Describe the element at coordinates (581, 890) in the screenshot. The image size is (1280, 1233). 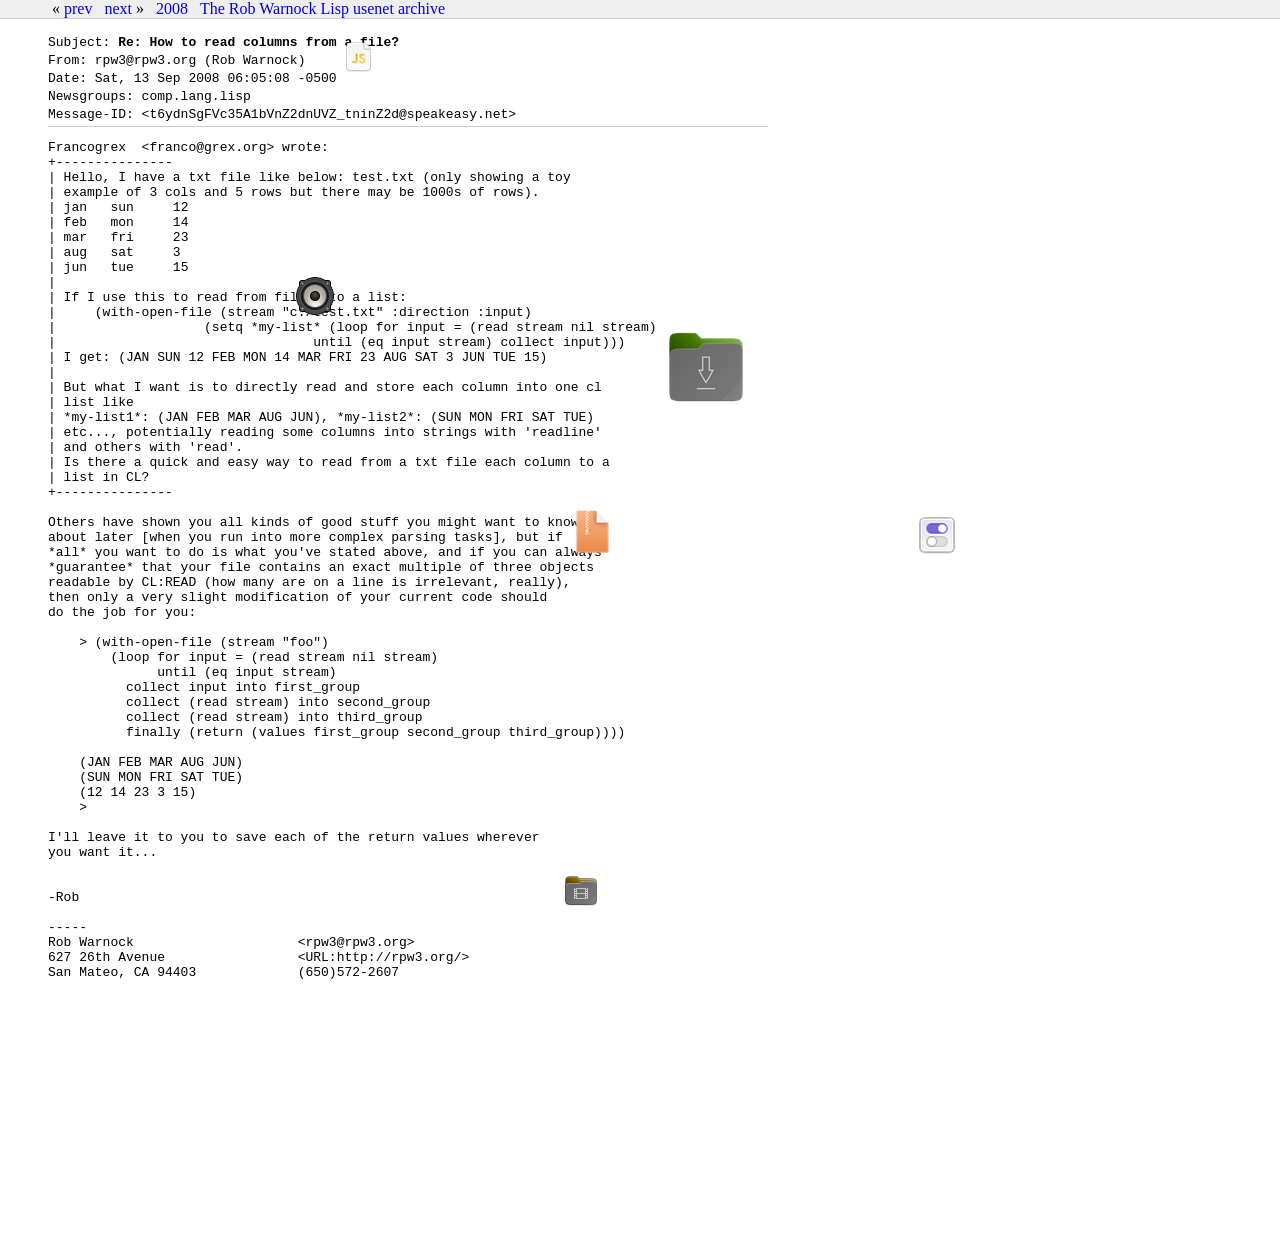
I see `open videos folder` at that location.